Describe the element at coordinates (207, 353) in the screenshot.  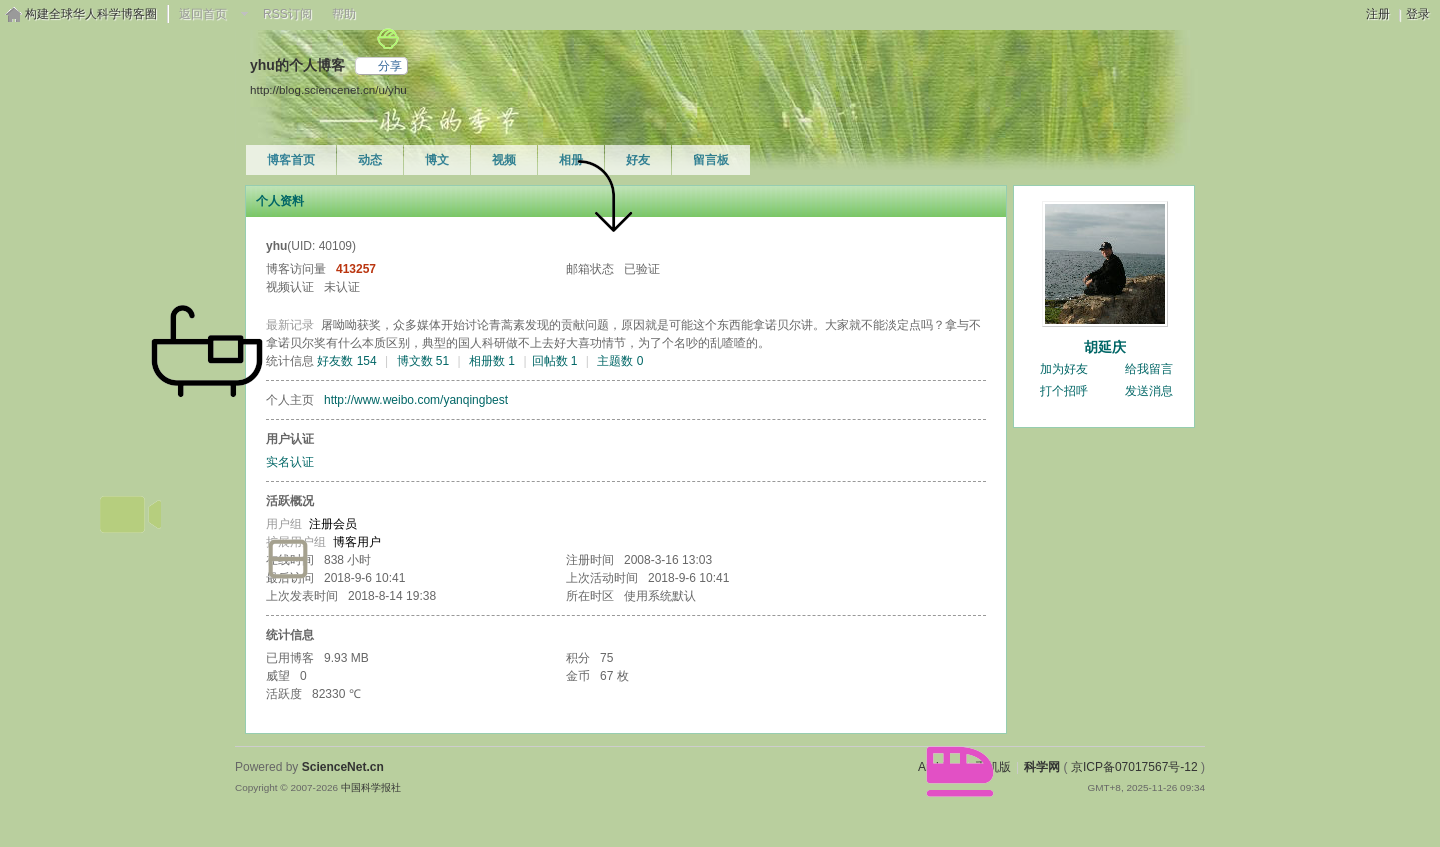
I see `indicates bathroom amenities available` at that location.